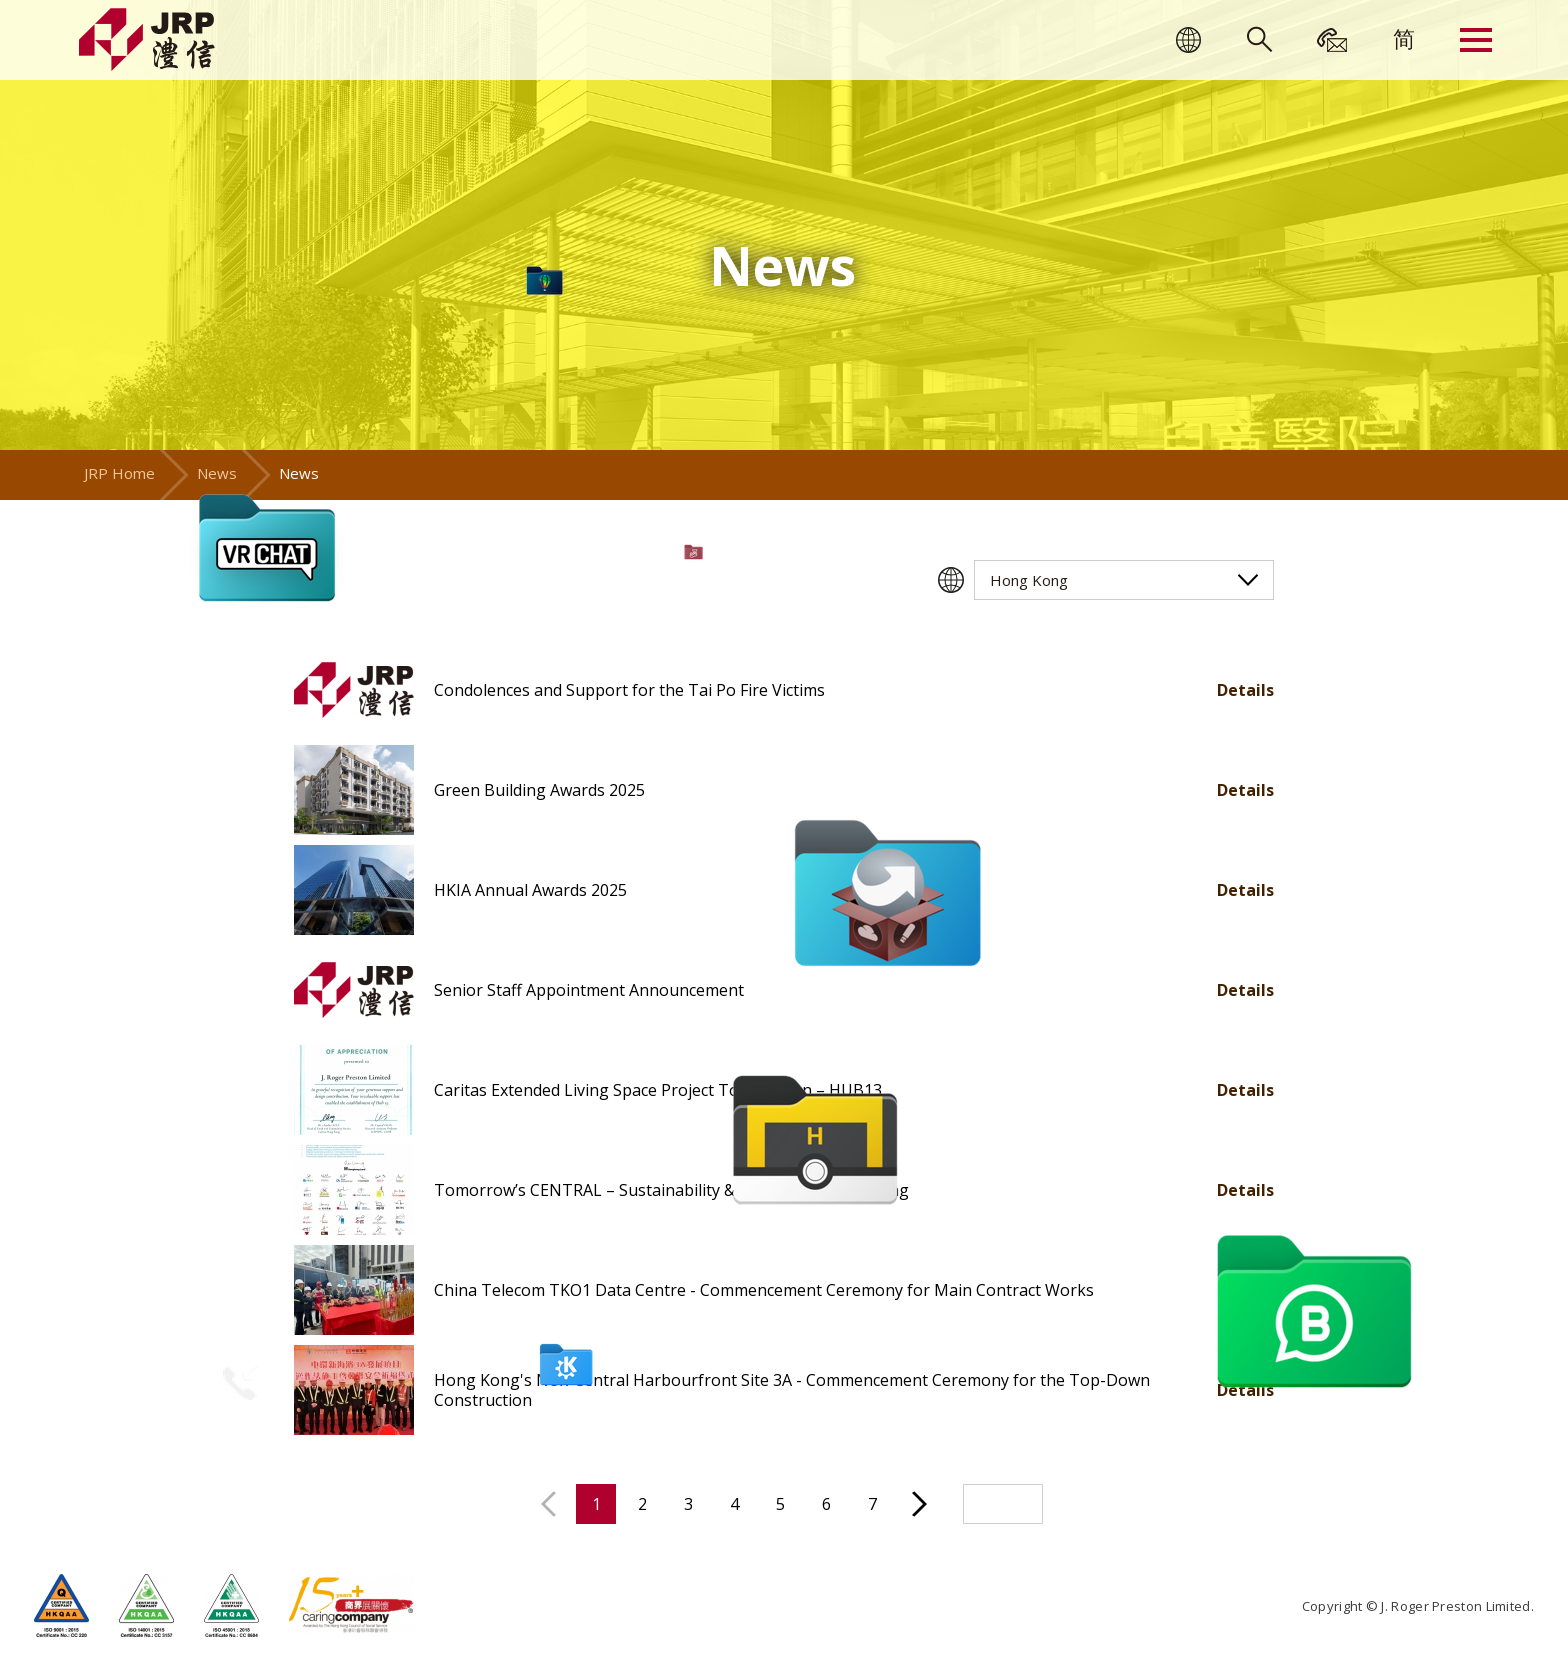  I want to click on folder containing jest testing framework files, so click(693, 552).